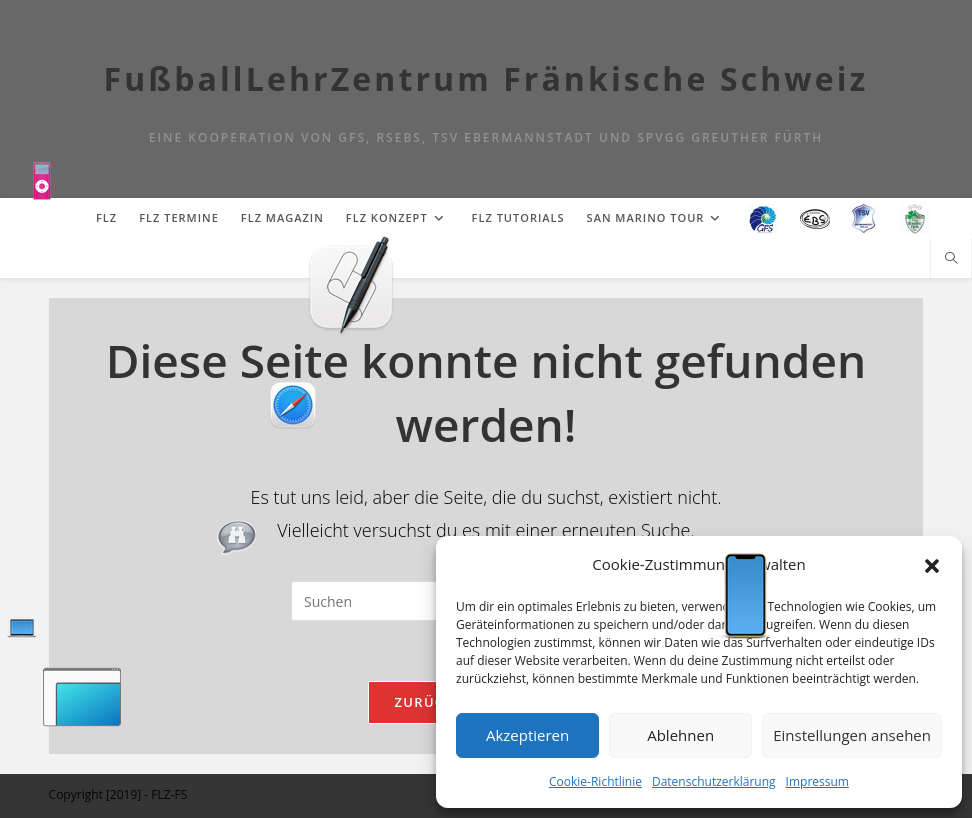  What do you see at coordinates (42, 181) in the screenshot?
I see `iPod nano device in pink` at bounding box center [42, 181].